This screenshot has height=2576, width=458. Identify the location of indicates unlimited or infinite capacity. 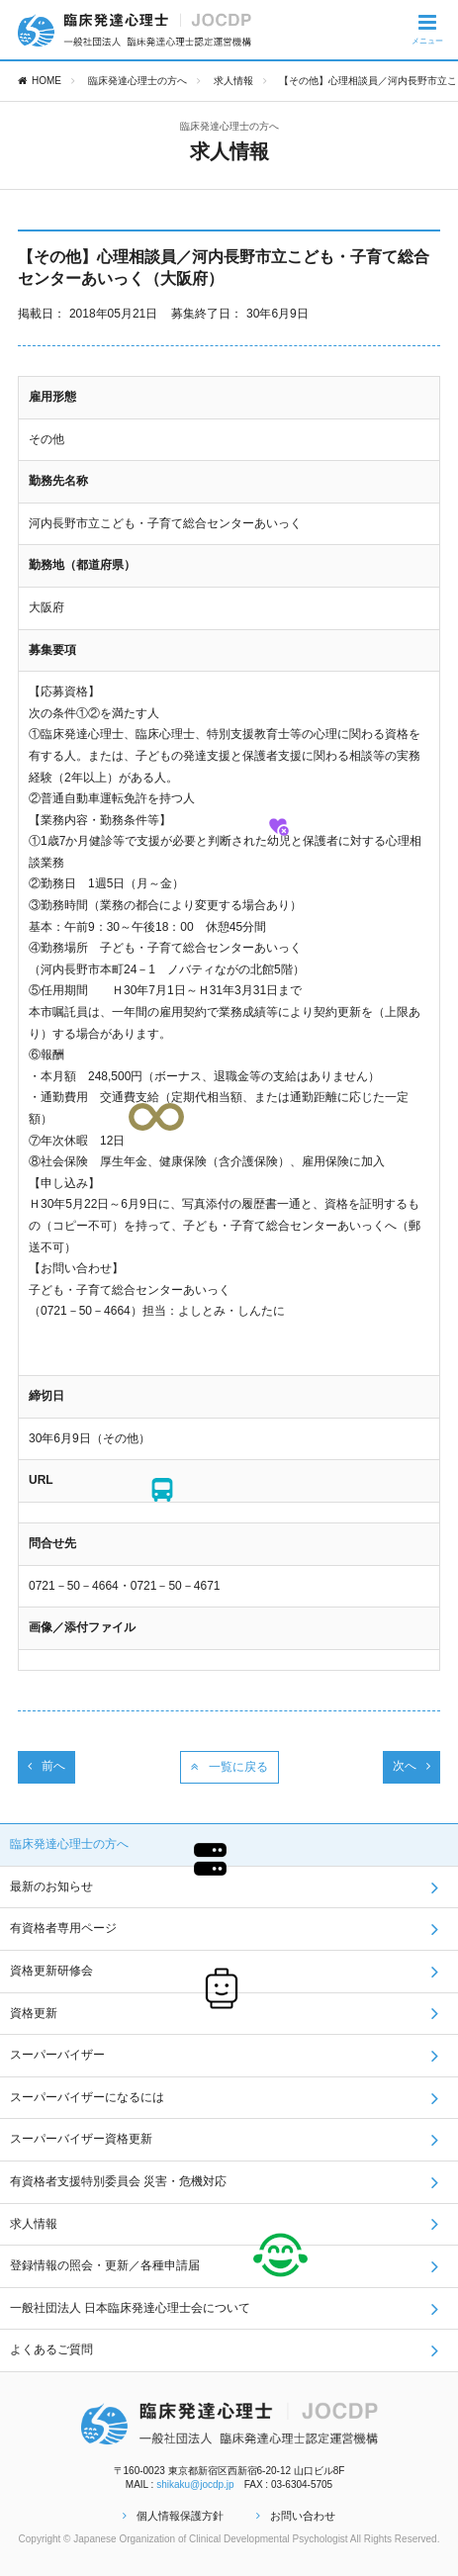
(156, 1117).